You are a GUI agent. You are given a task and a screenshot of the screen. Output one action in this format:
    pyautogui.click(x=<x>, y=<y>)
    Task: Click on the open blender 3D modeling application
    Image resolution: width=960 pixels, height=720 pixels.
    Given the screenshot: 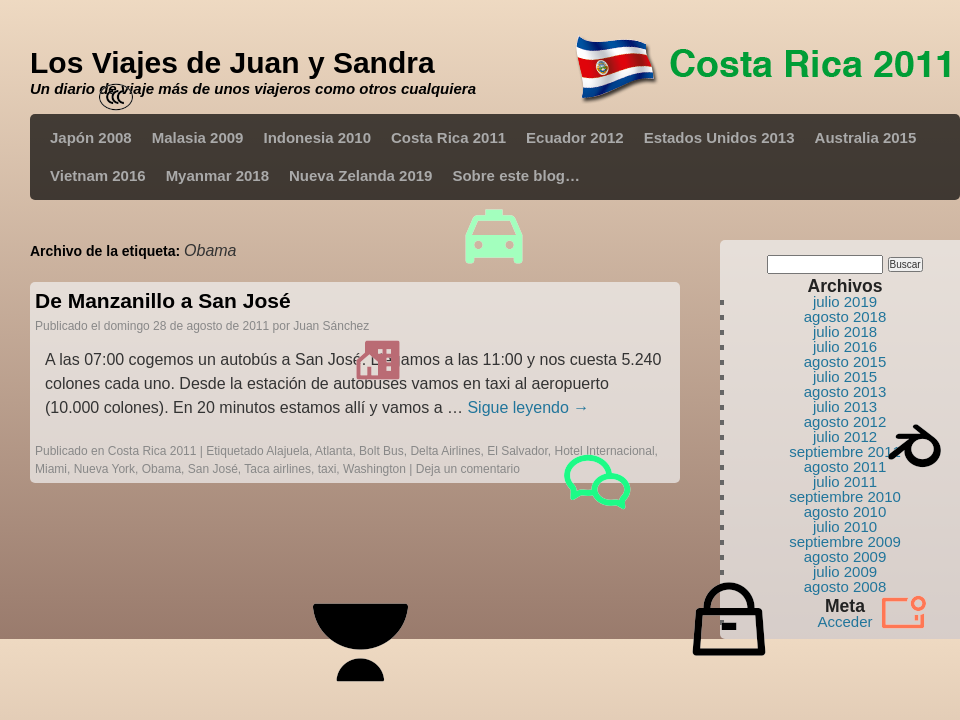 What is the action you would take?
    pyautogui.click(x=914, y=446)
    